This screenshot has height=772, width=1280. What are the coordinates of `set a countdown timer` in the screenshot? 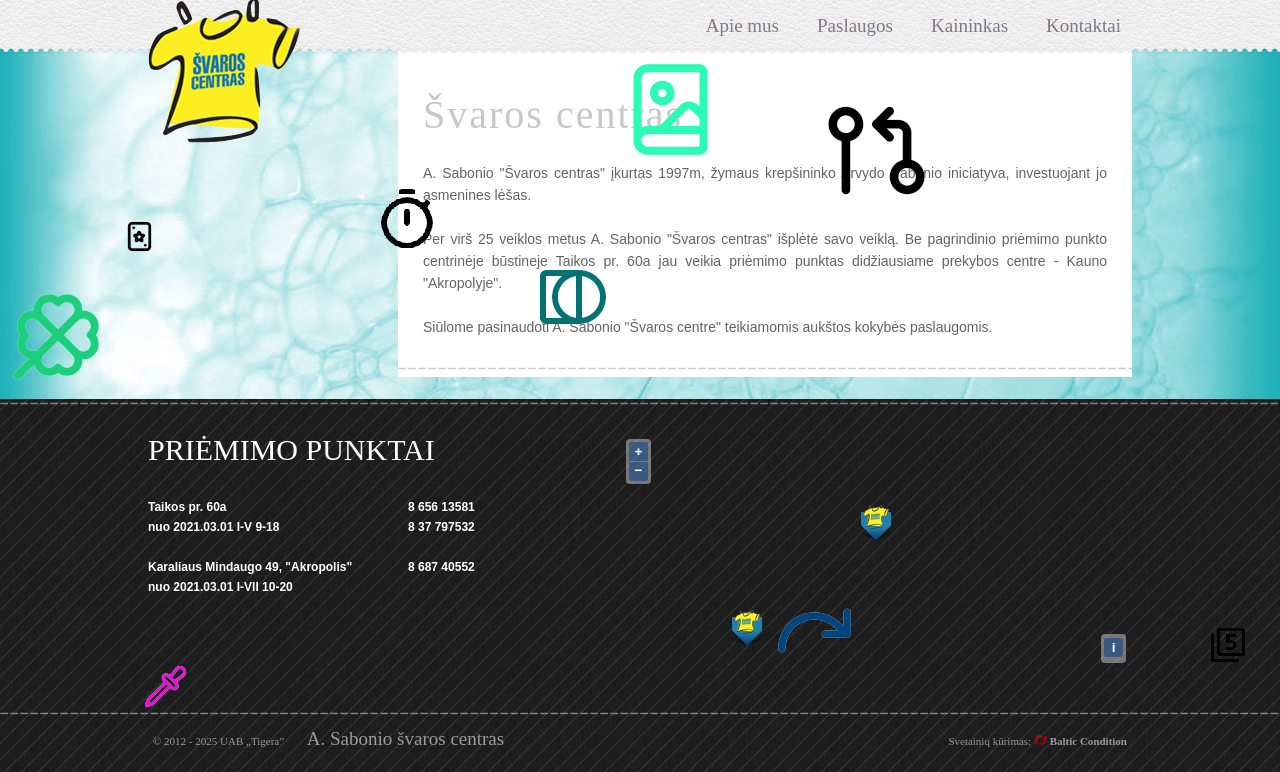 It's located at (407, 220).